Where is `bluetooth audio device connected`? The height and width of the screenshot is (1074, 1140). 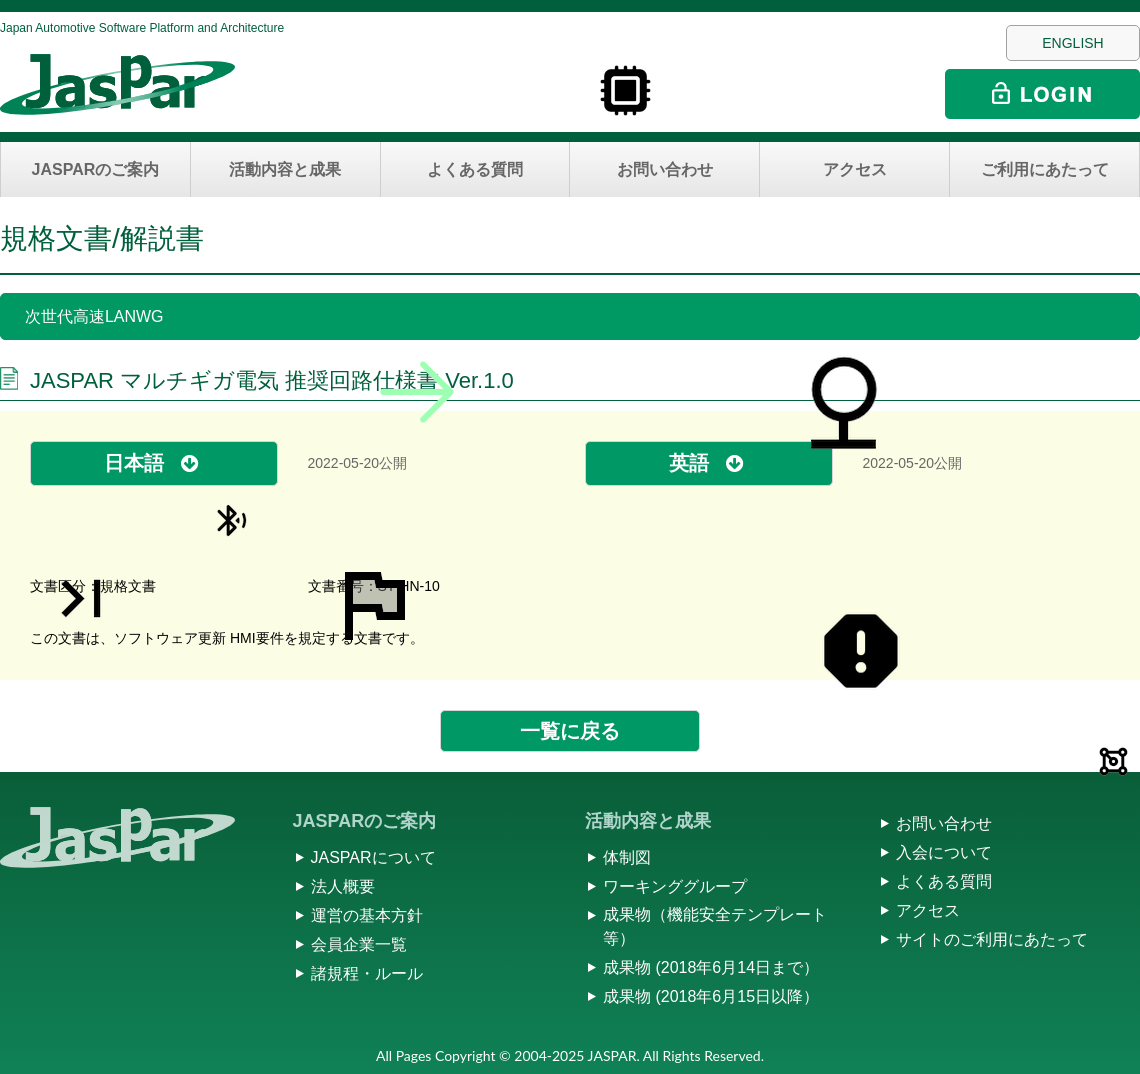 bluetooth audio device connected is located at coordinates (231, 520).